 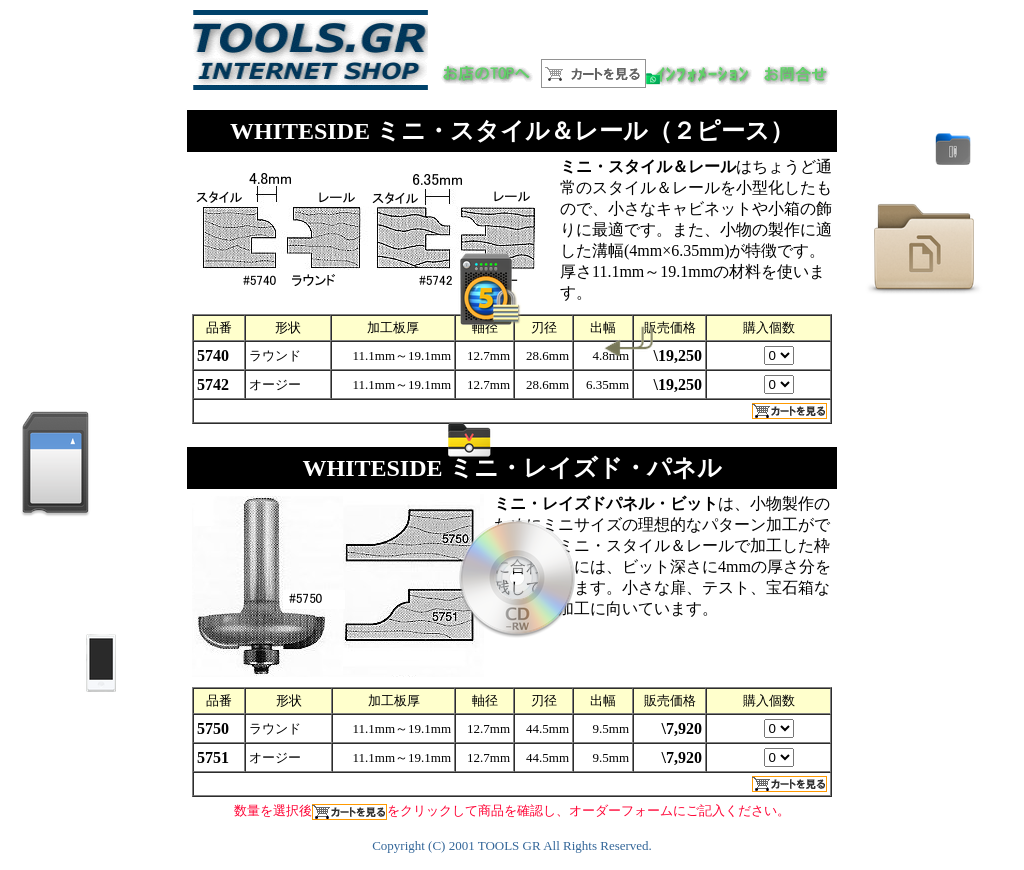 I want to click on folder containing pokémon level ball assets, so click(x=469, y=441).